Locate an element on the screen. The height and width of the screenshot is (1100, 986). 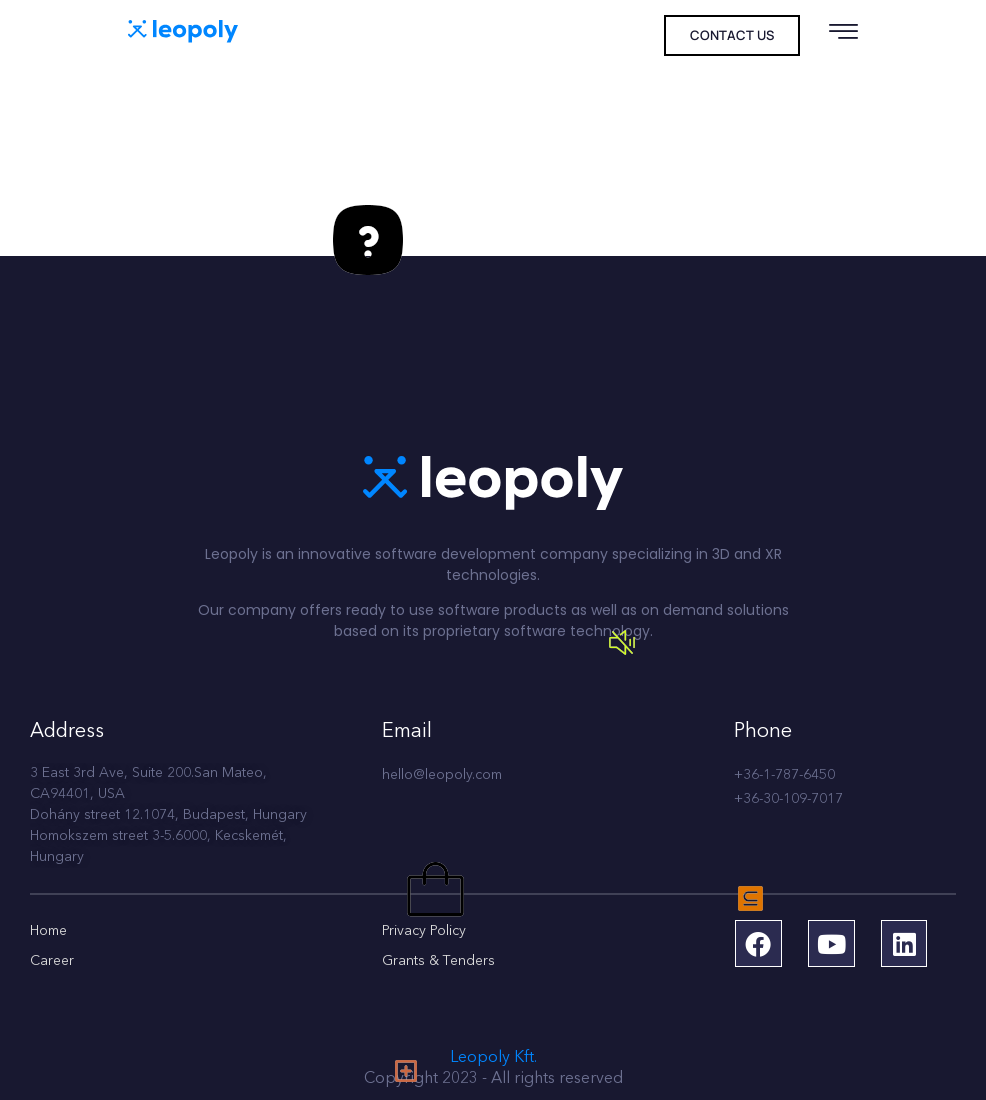
view your shopping bag is located at coordinates (435, 892).